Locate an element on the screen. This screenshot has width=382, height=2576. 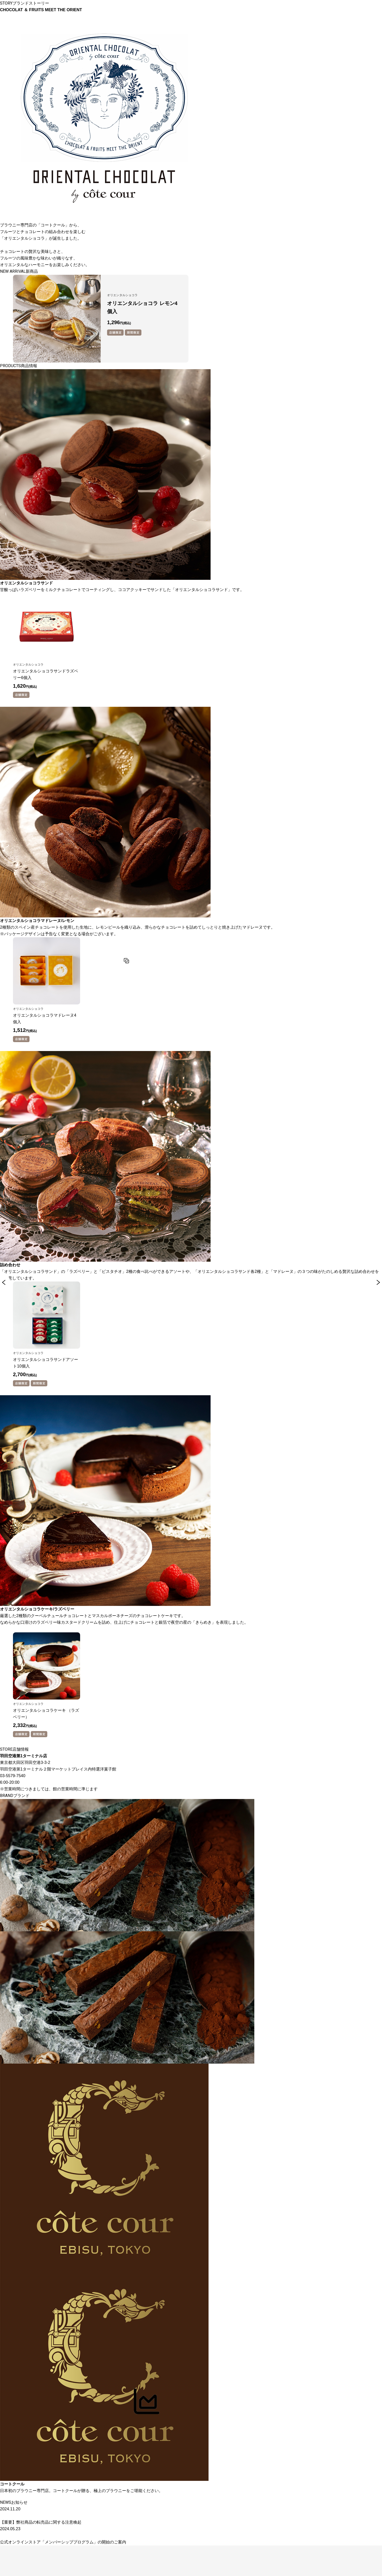
view area chart analytics is located at coordinates (146, 2401).